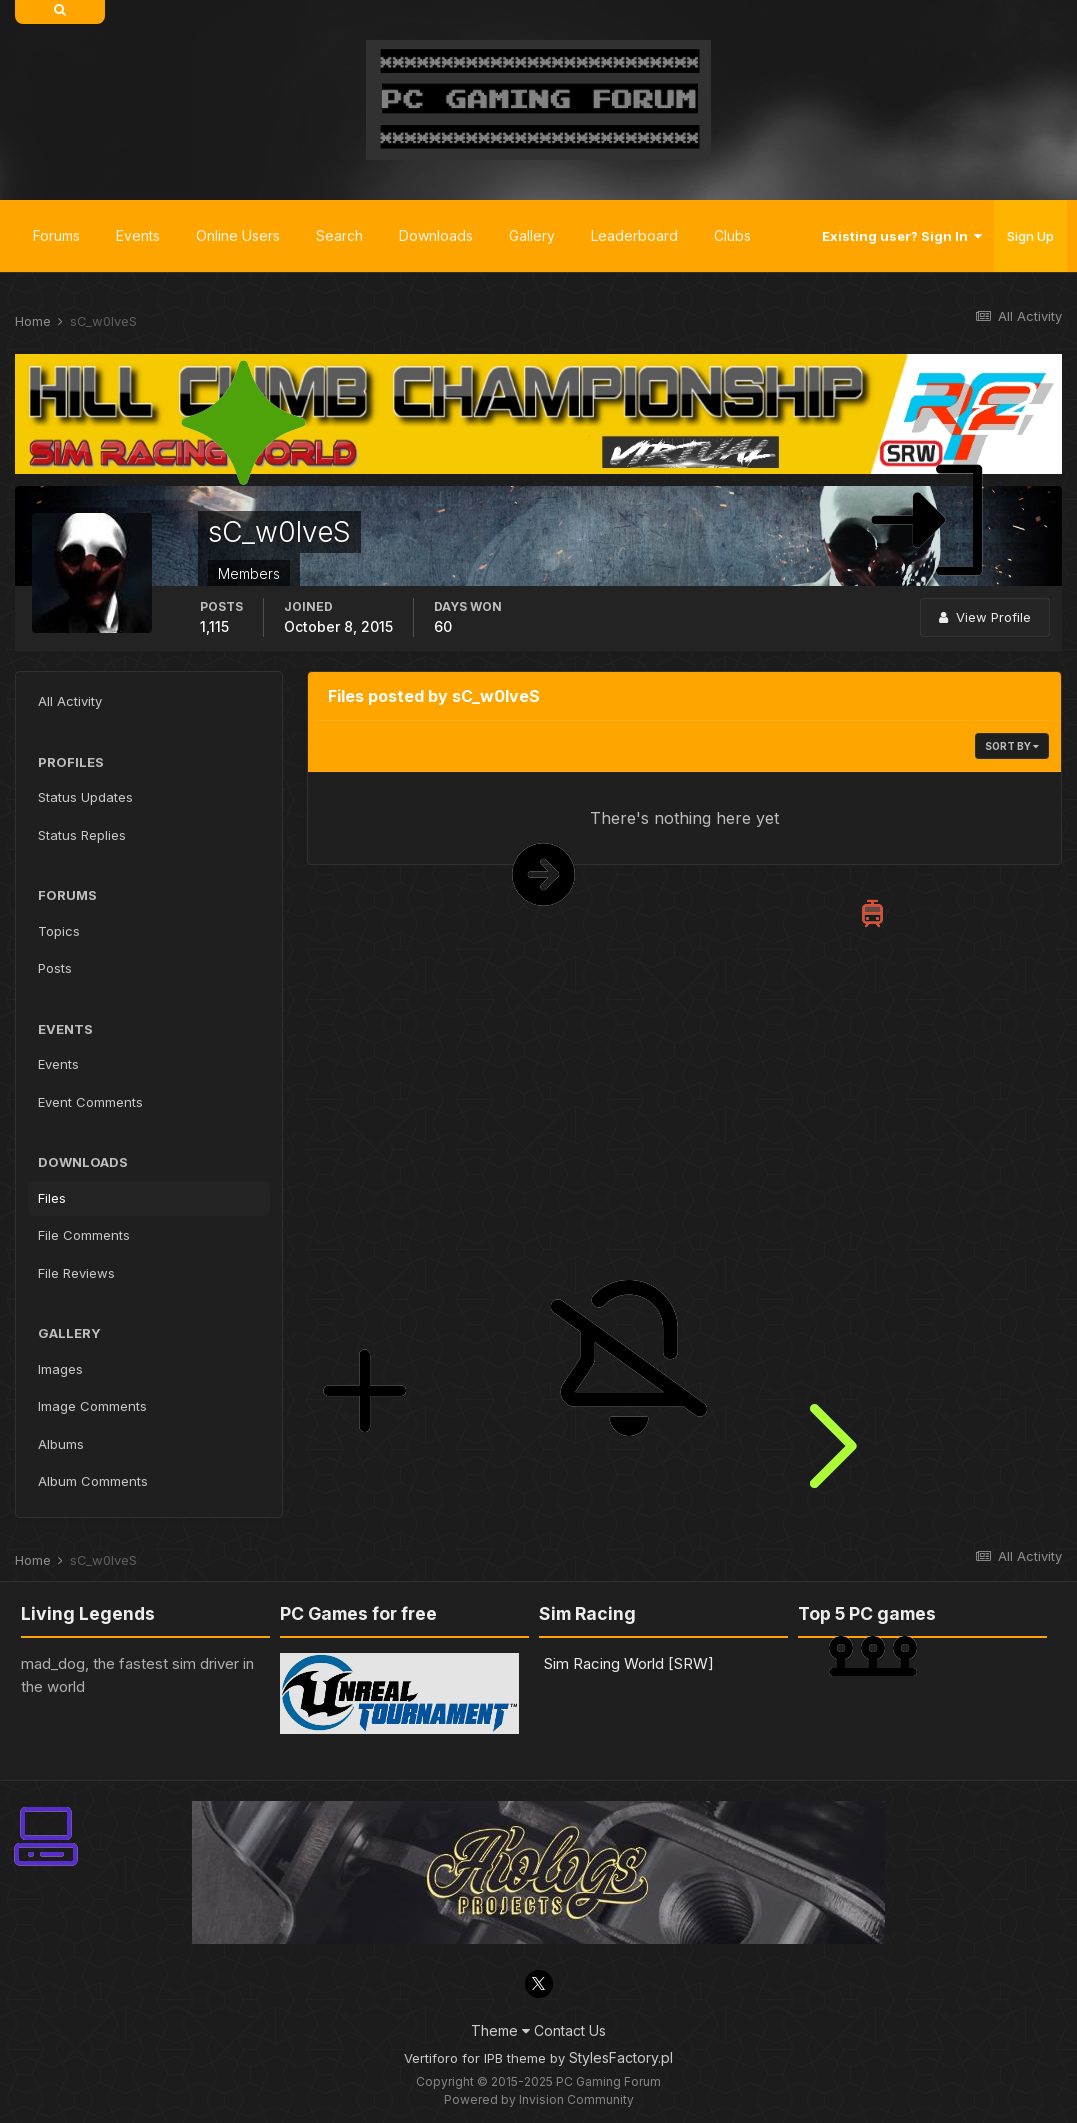 The image size is (1077, 2123). I want to click on sign in to your account, so click(936, 520).